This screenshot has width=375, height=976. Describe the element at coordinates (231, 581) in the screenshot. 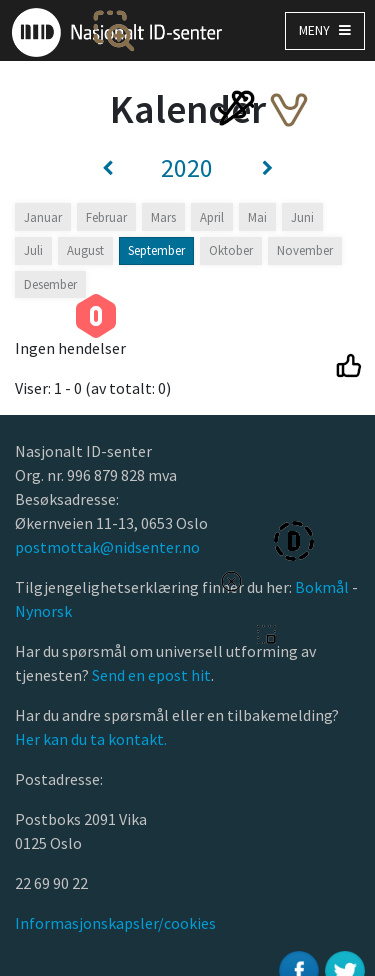

I see `close or dismiss a dialog` at that location.